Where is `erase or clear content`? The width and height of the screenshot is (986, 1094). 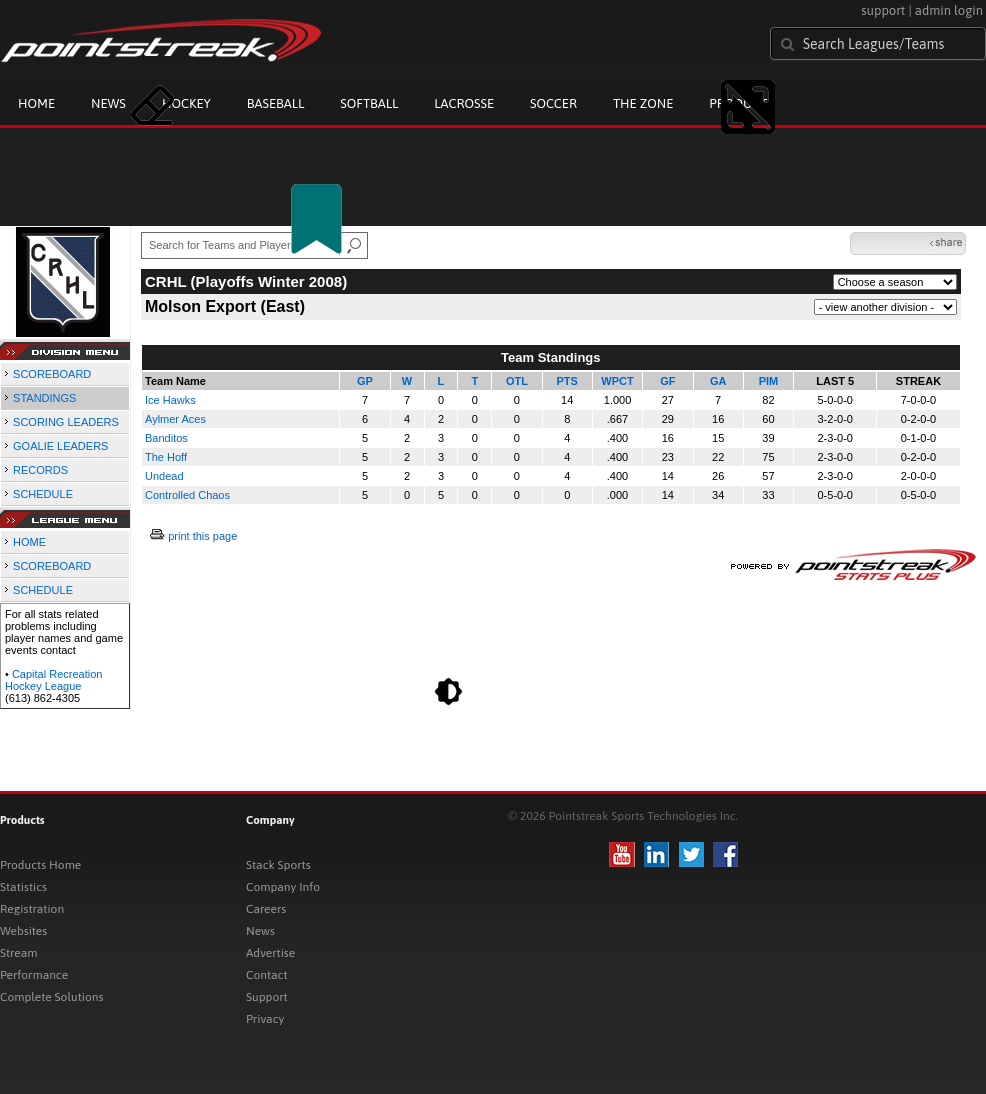
erase or clear content is located at coordinates (152, 105).